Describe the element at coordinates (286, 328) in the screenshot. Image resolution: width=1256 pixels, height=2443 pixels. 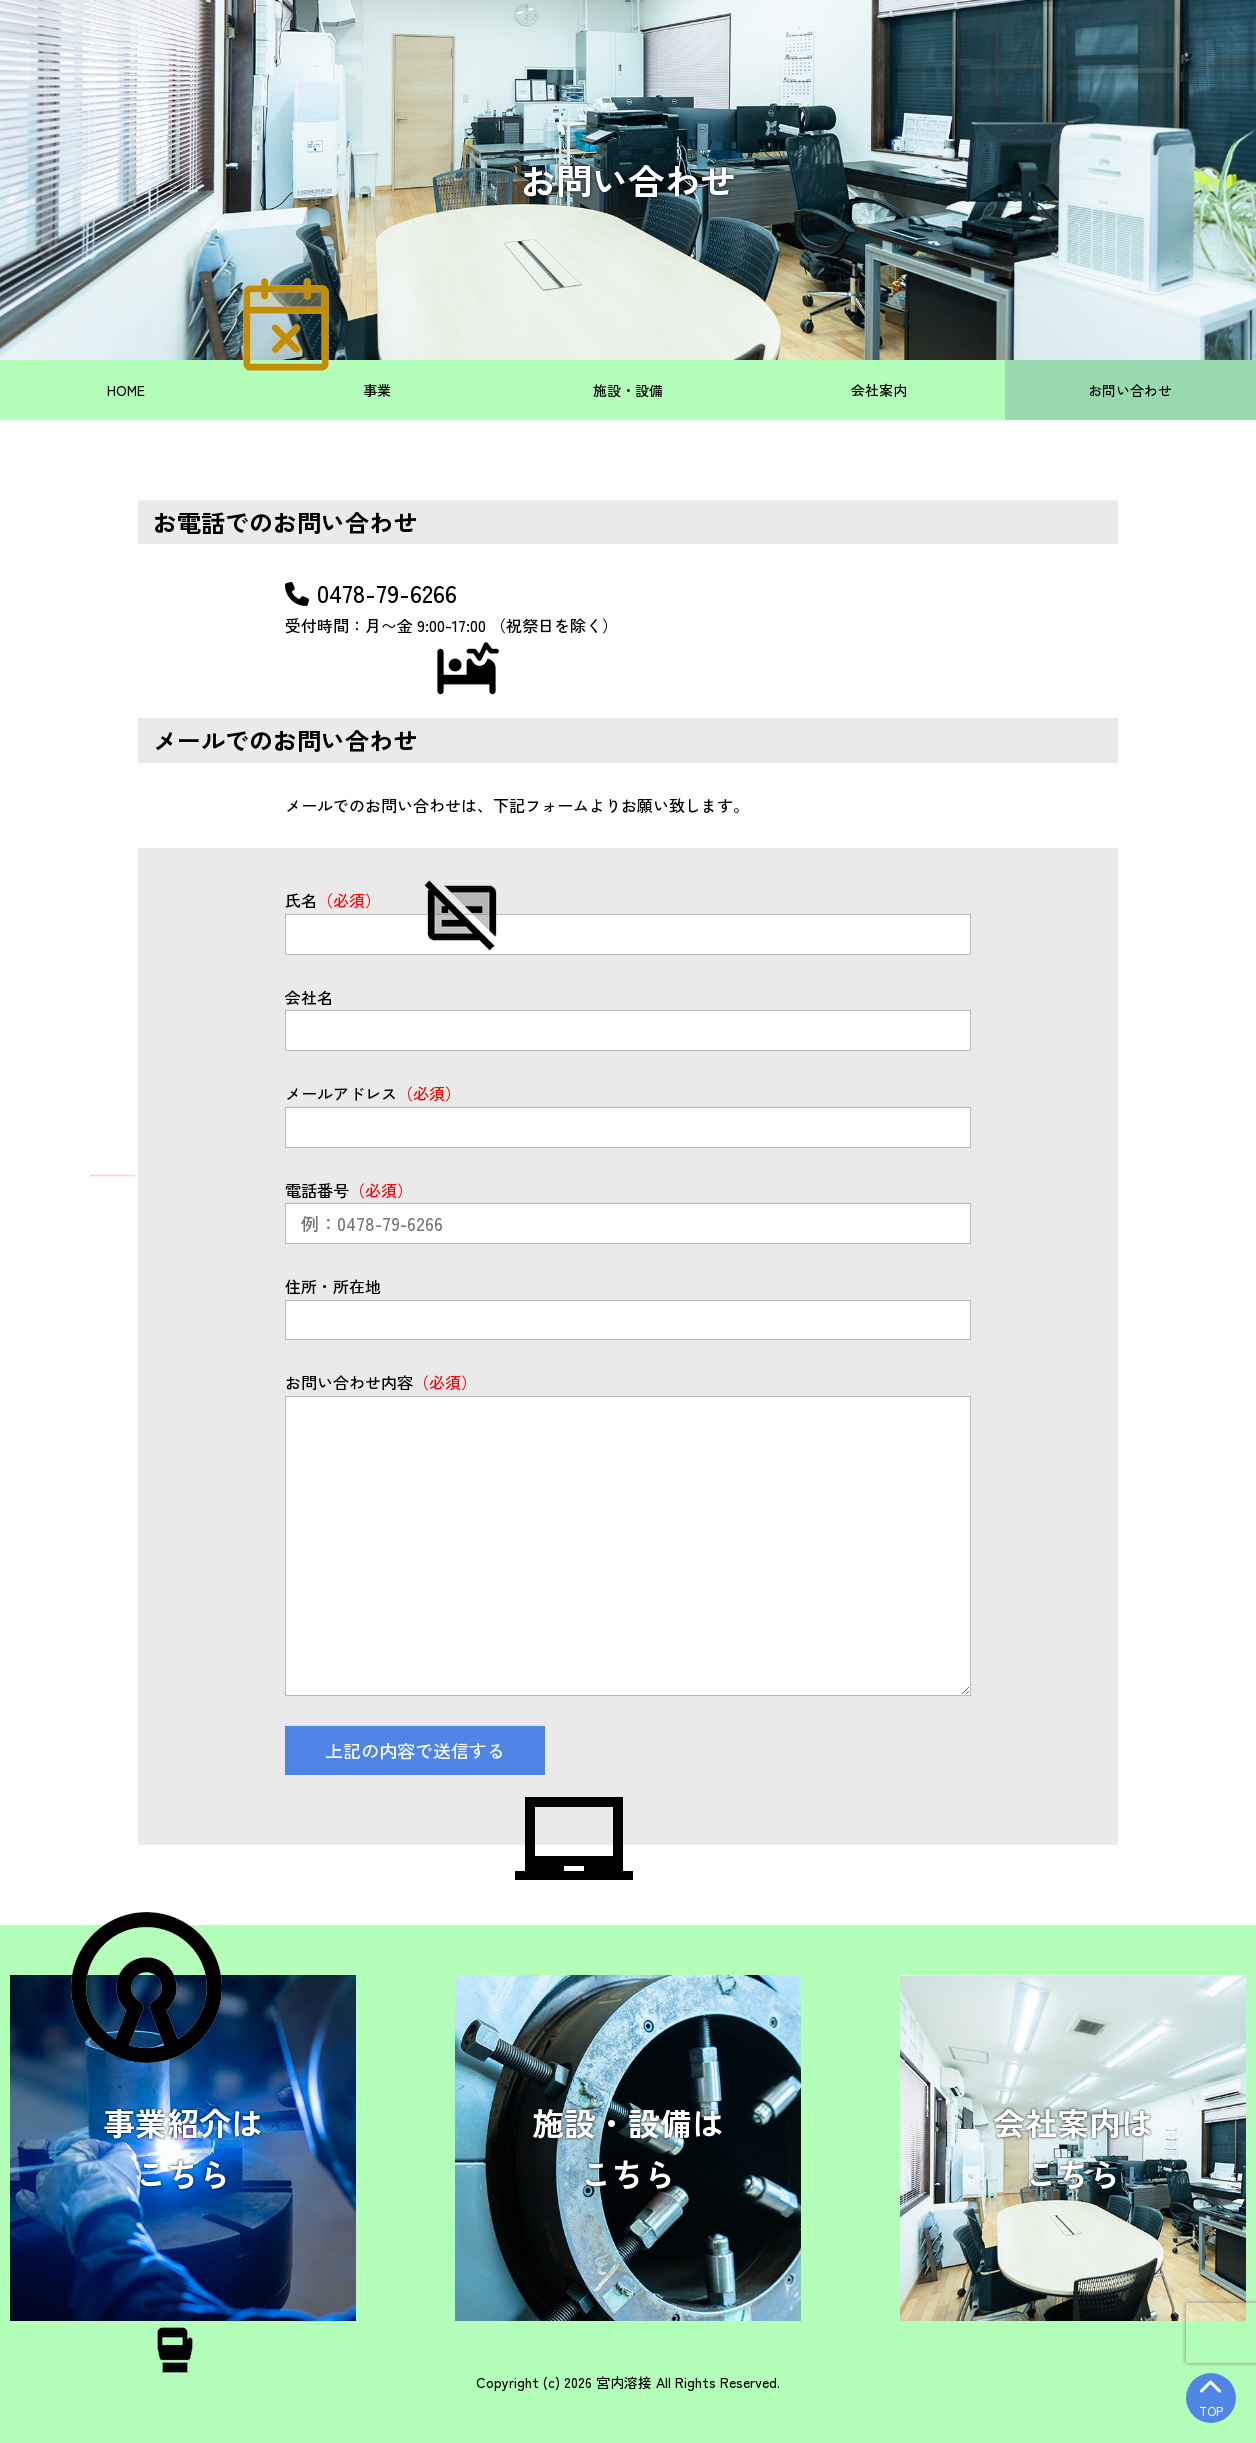
I see `cancel or delete a scheduled event` at that location.